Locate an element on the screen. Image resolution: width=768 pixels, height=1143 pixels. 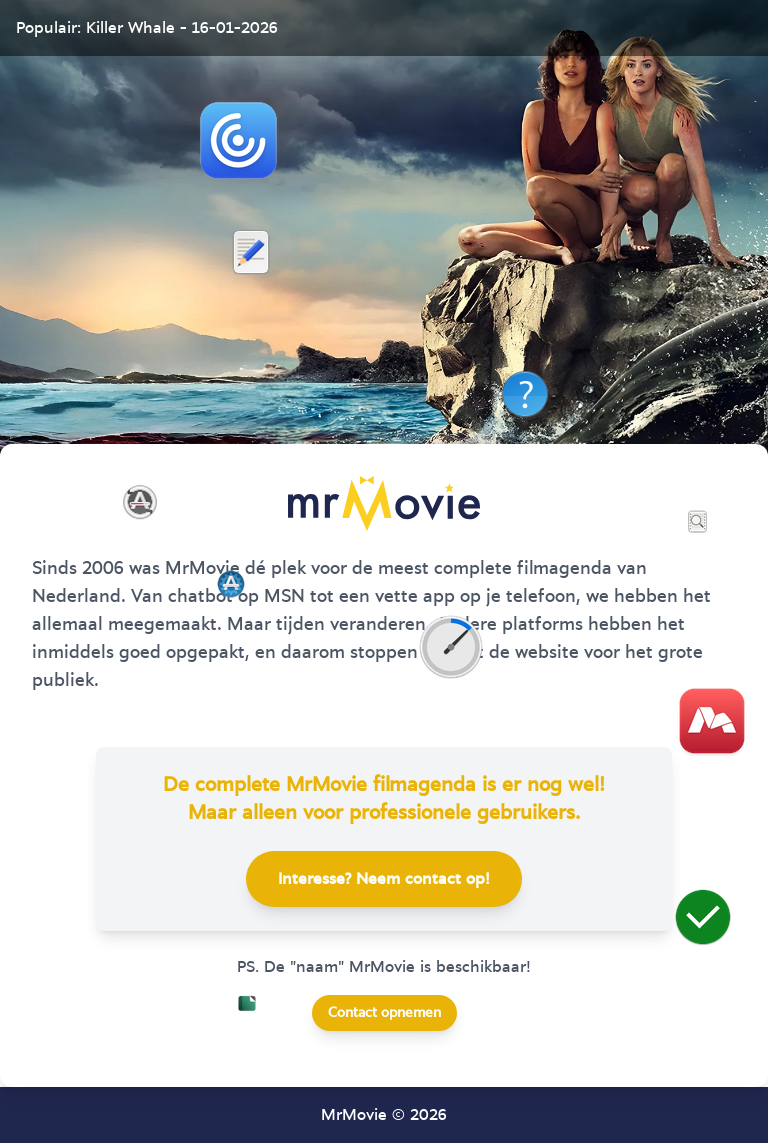
open gedit text editor is located at coordinates (251, 252).